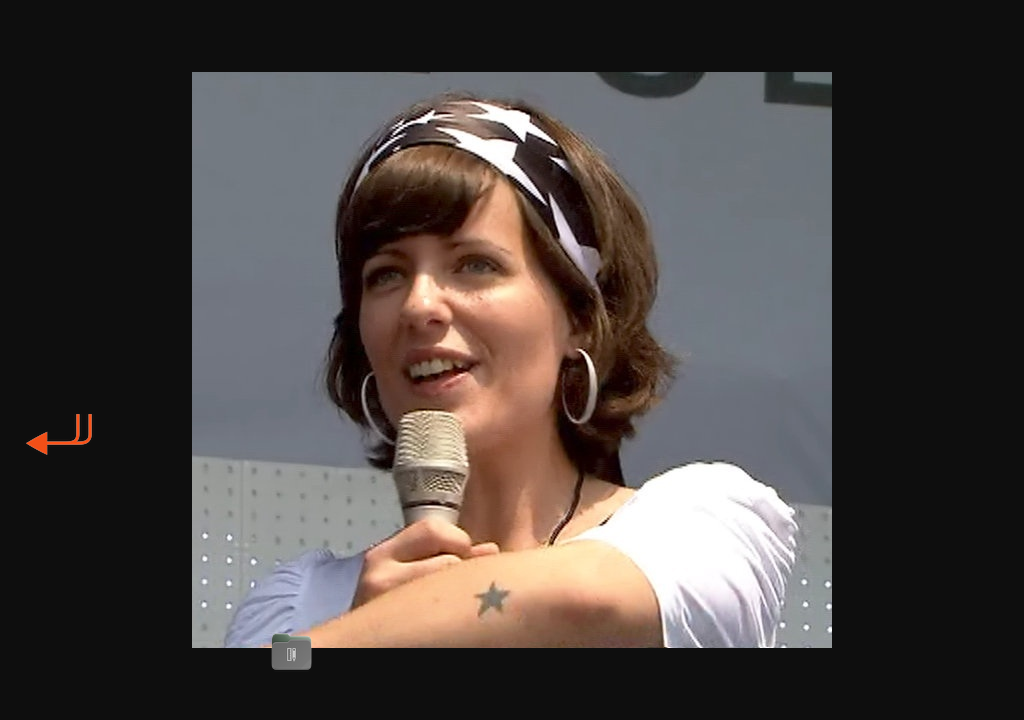  Describe the element at coordinates (291, 651) in the screenshot. I see `open templates folder` at that location.